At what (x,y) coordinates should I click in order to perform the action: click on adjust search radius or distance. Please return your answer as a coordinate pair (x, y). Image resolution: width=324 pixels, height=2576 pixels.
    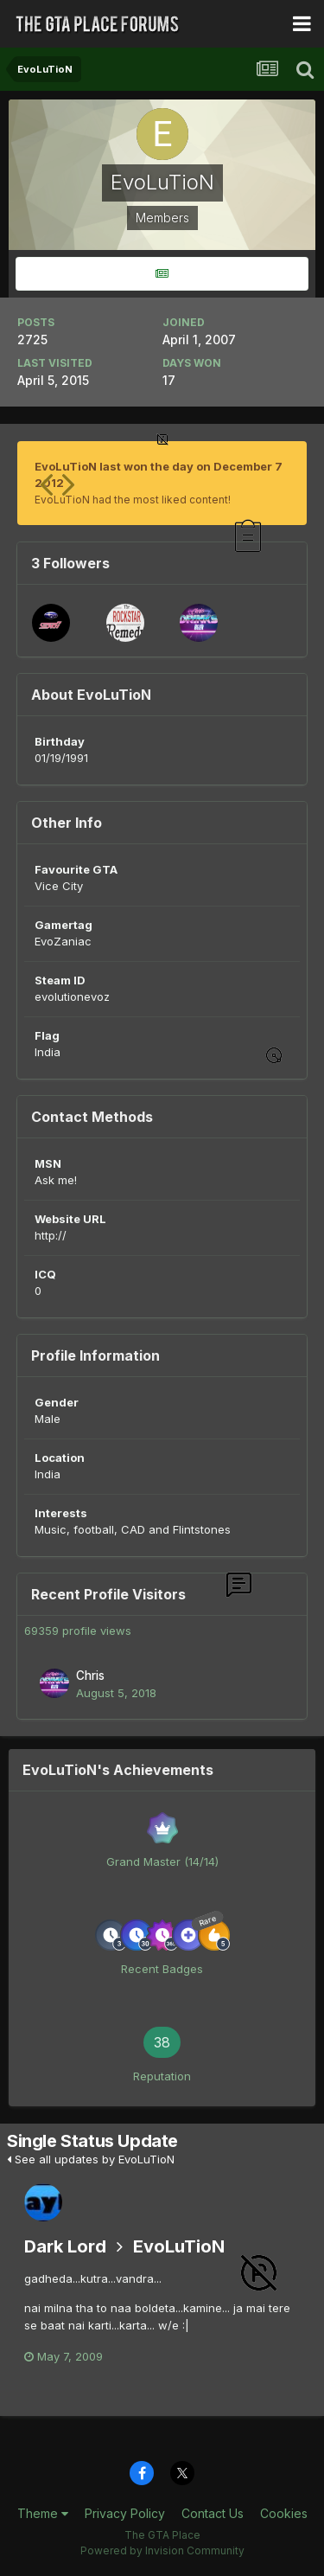
    Looking at the image, I should click on (274, 1055).